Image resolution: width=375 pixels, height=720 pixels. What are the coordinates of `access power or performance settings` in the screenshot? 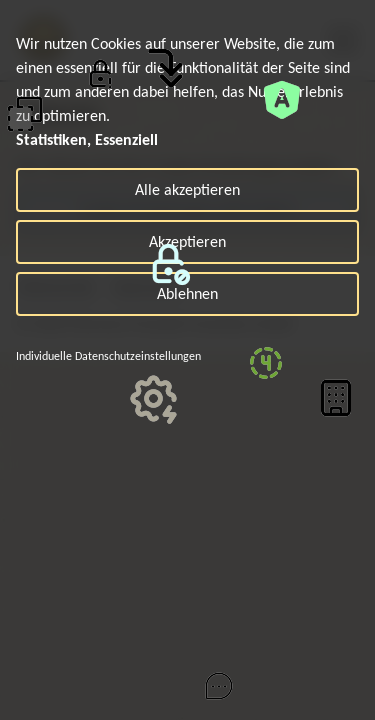 It's located at (153, 398).